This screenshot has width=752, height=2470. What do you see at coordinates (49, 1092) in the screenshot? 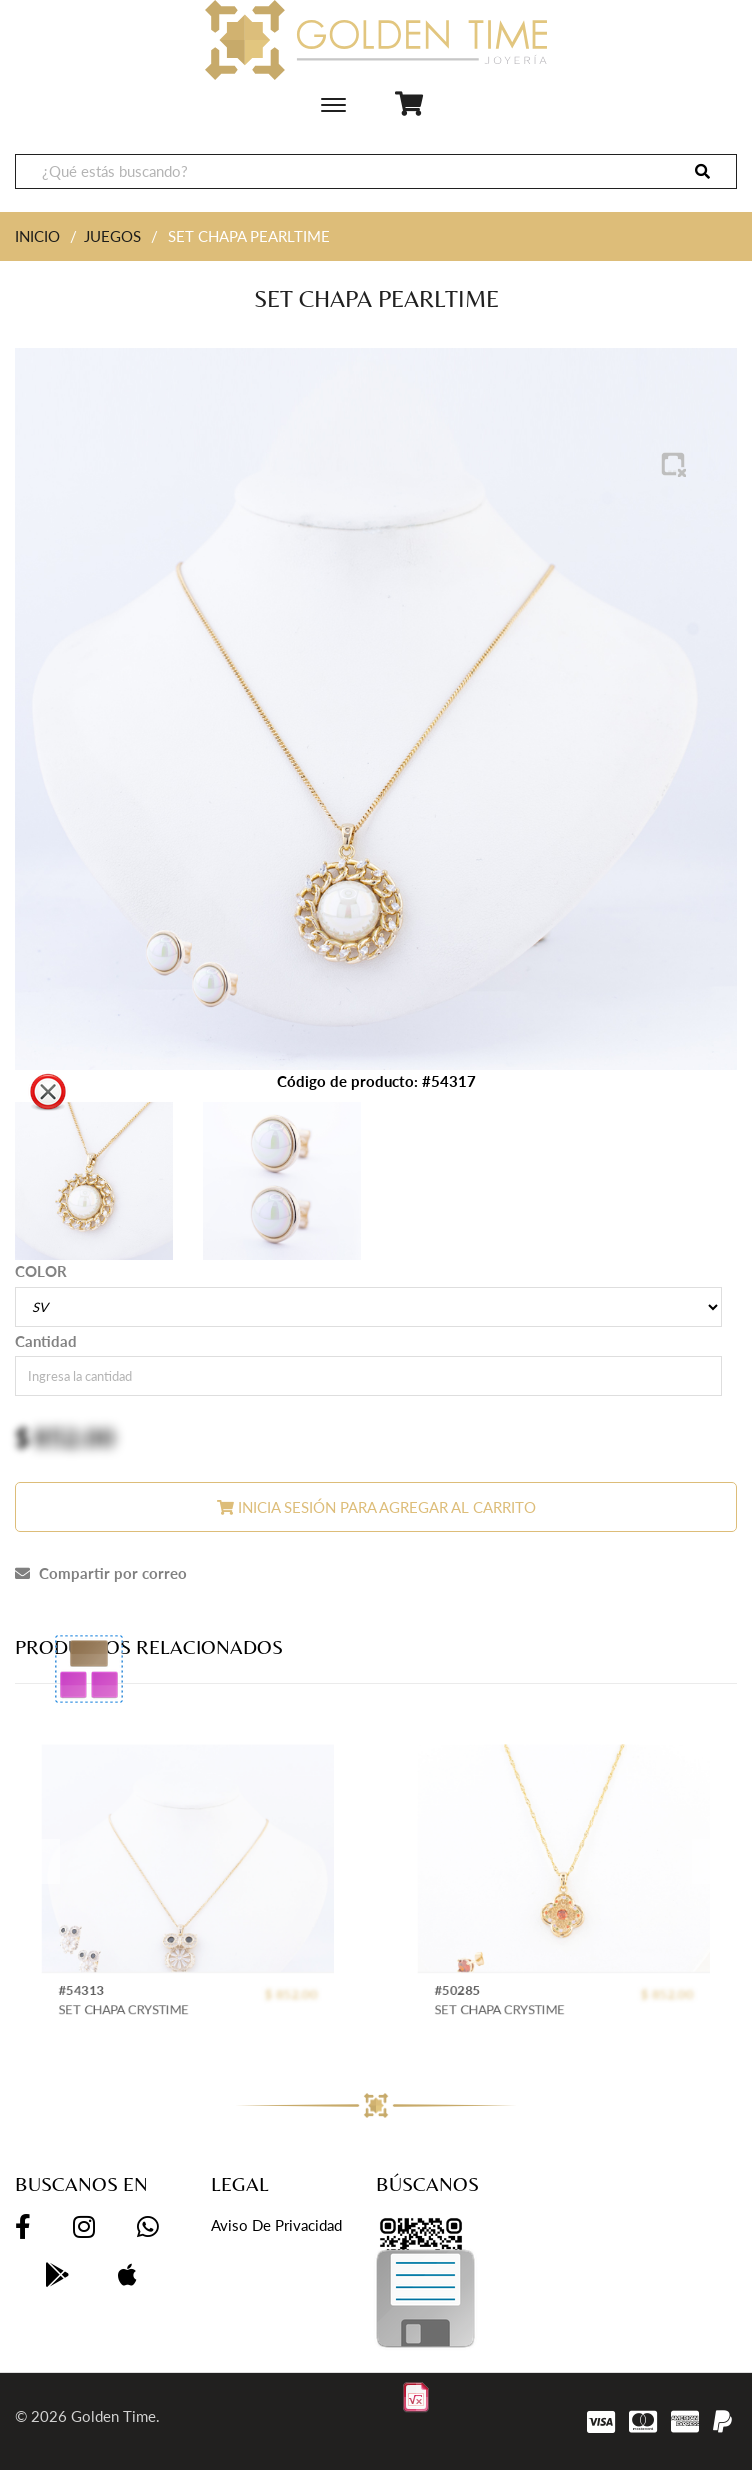
I see `delete selected item` at bounding box center [49, 1092].